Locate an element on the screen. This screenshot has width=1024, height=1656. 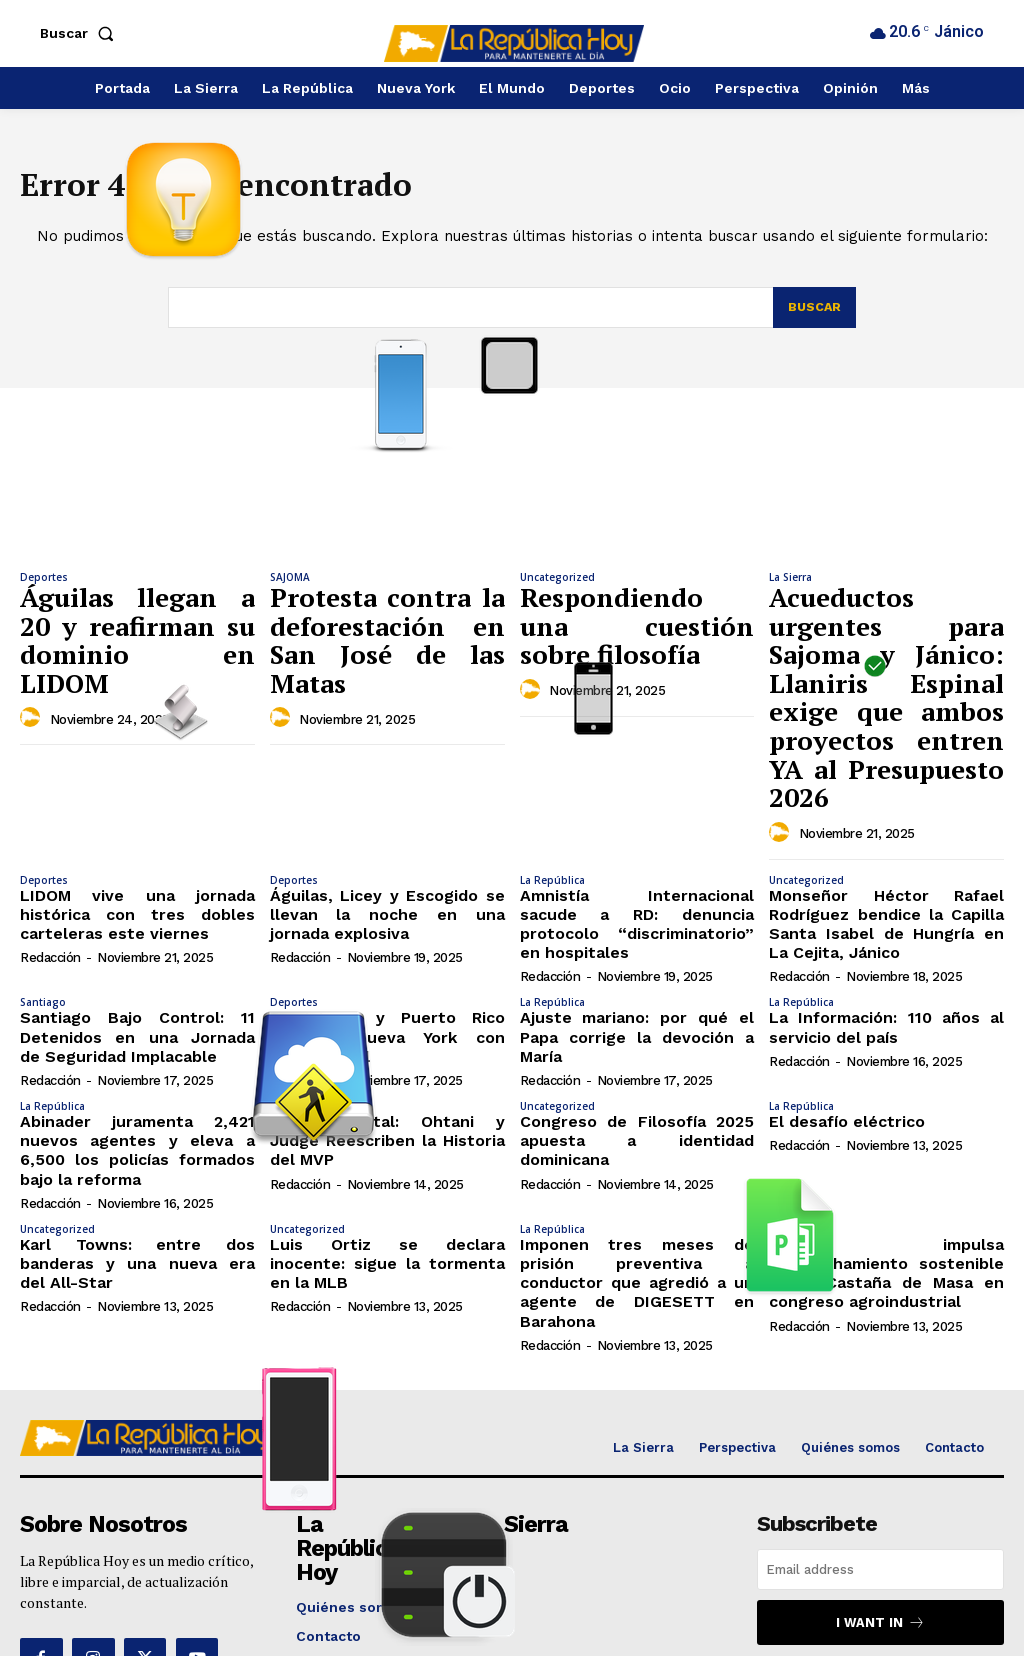
access iDisk cloud storage for user files is located at coordinates (313, 1077).